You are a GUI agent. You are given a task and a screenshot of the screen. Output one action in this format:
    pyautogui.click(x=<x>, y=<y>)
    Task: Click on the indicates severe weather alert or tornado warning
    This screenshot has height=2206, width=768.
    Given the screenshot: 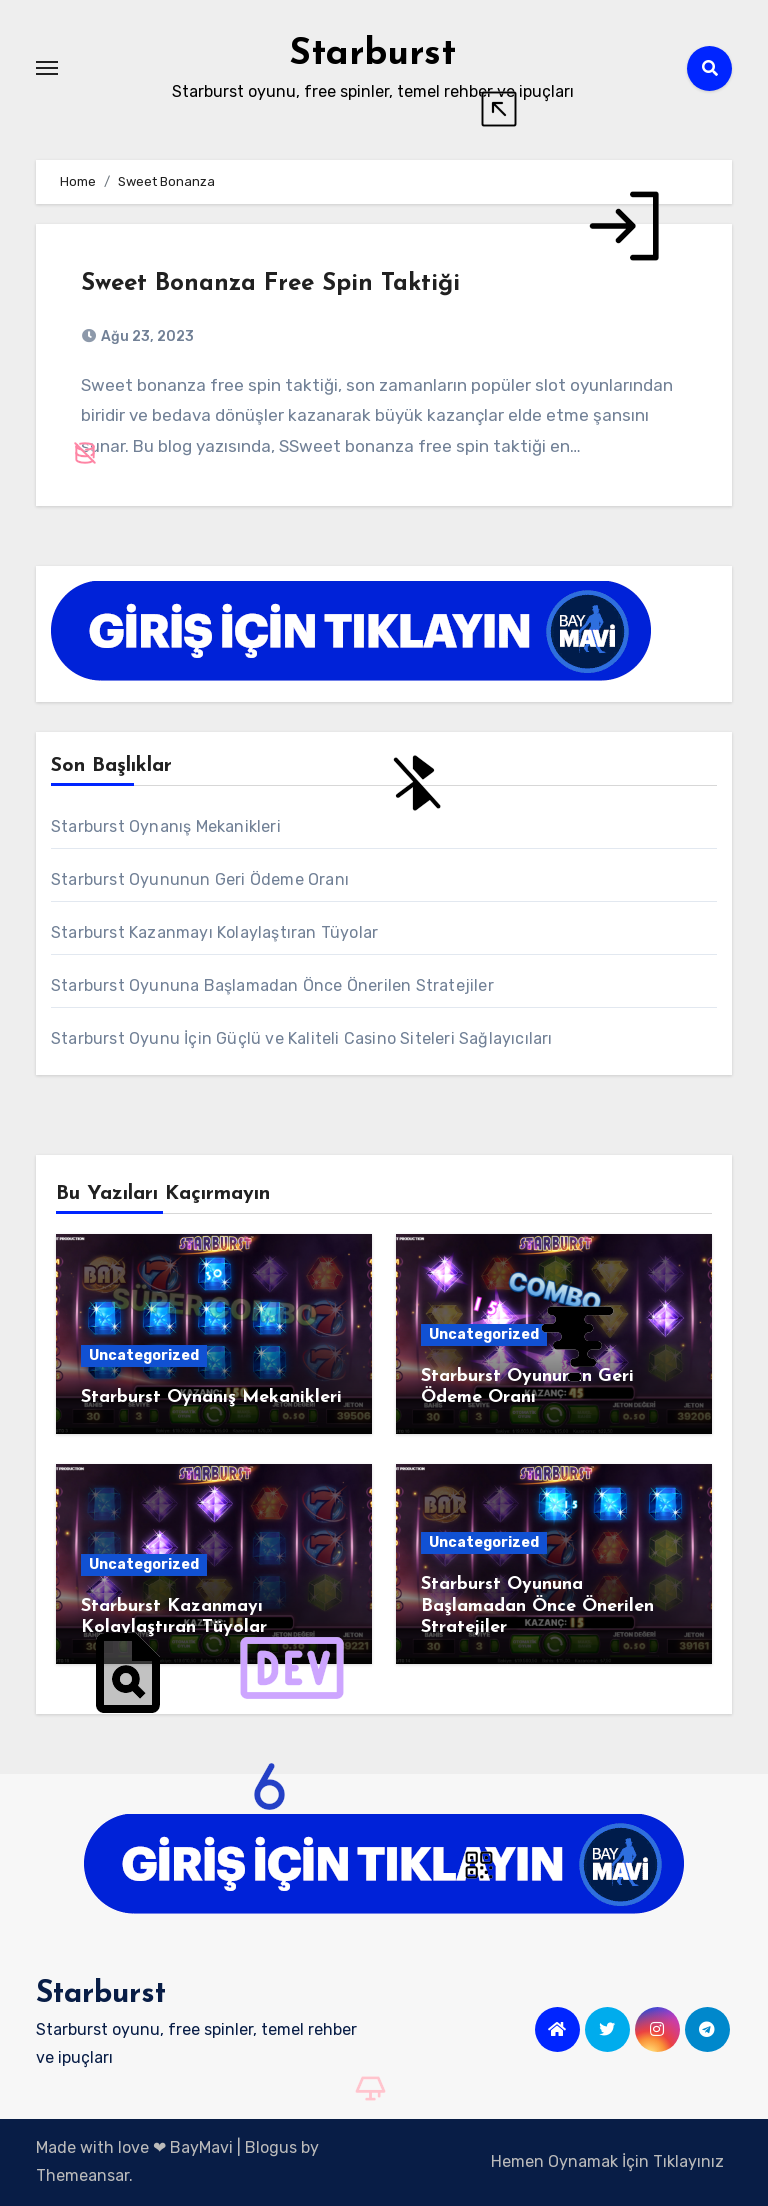 What is the action you would take?
    pyautogui.click(x=576, y=1341)
    